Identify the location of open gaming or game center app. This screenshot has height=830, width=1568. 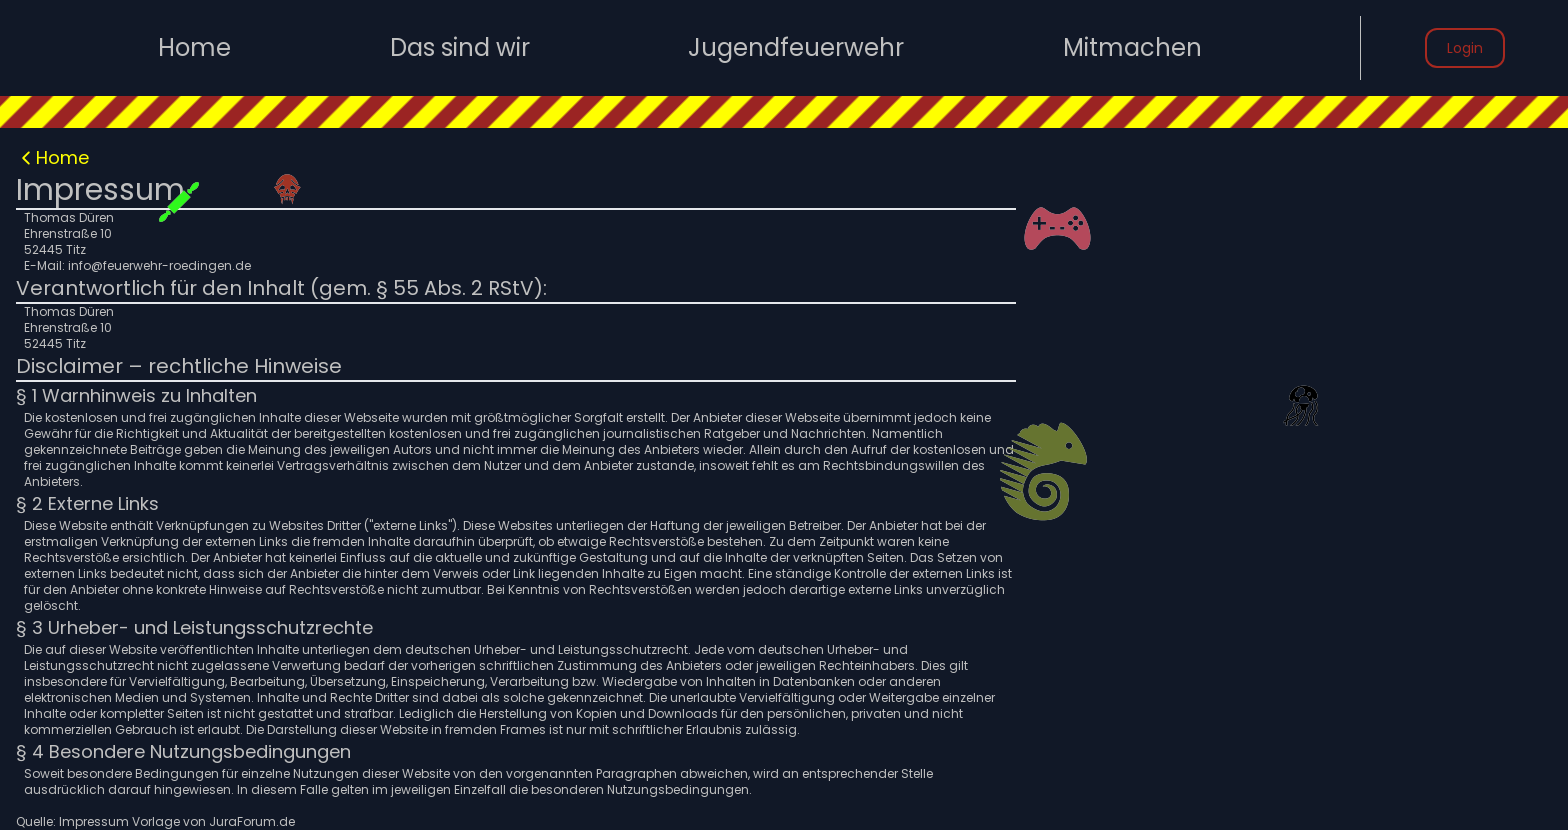
(1057, 228).